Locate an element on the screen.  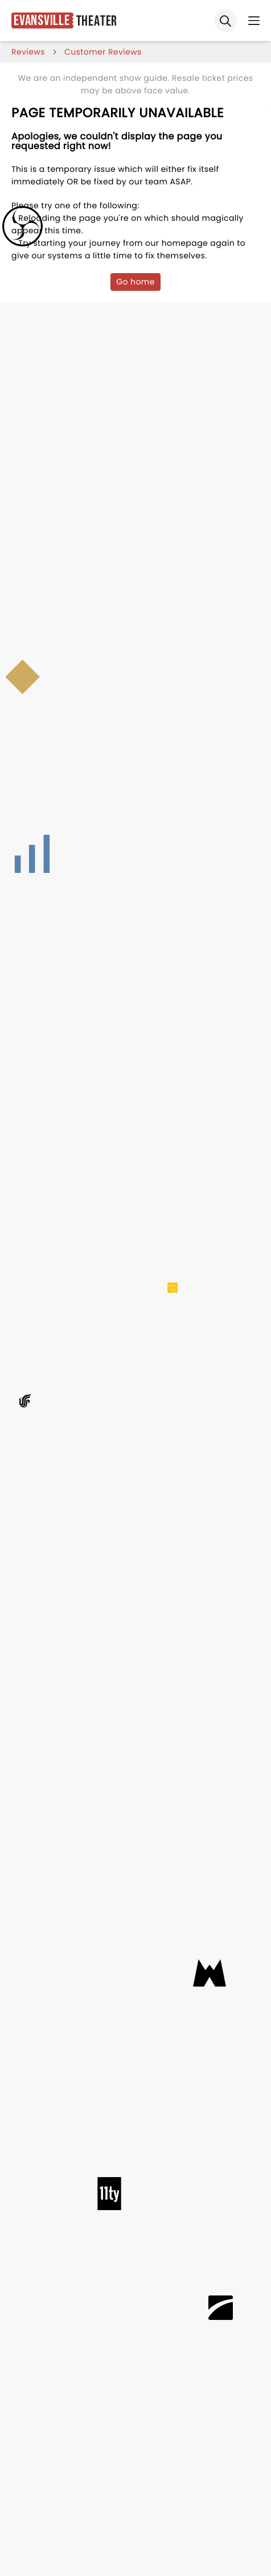
devexpress brand logo is located at coordinates (220, 2307).